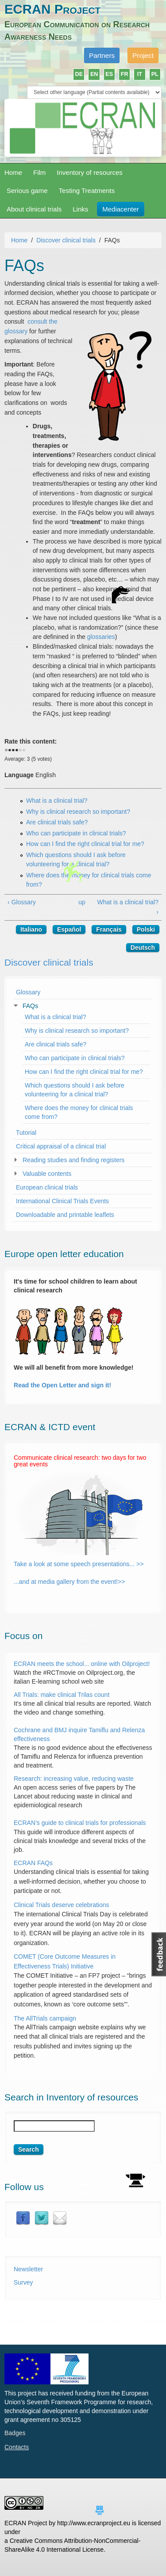 This screenshot has width=166, height=2576. I want to click on select giant character class or race, so click(73, 871).